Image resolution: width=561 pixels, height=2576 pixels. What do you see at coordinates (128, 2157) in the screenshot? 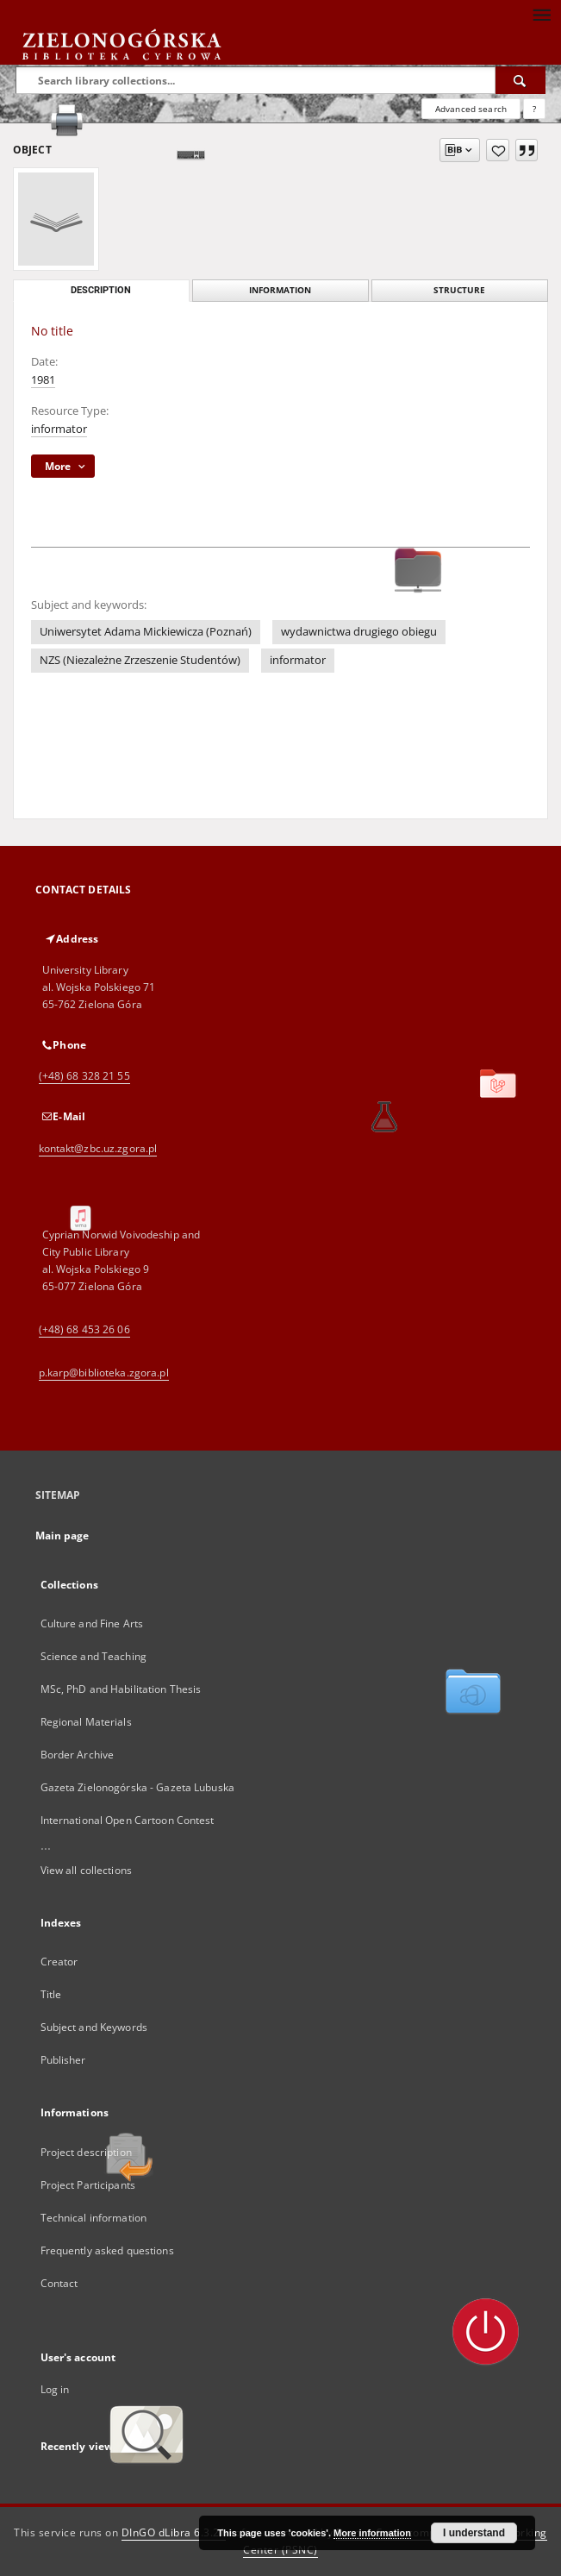
I see `indicates a replied email message` at bounding box center [128, 2157].